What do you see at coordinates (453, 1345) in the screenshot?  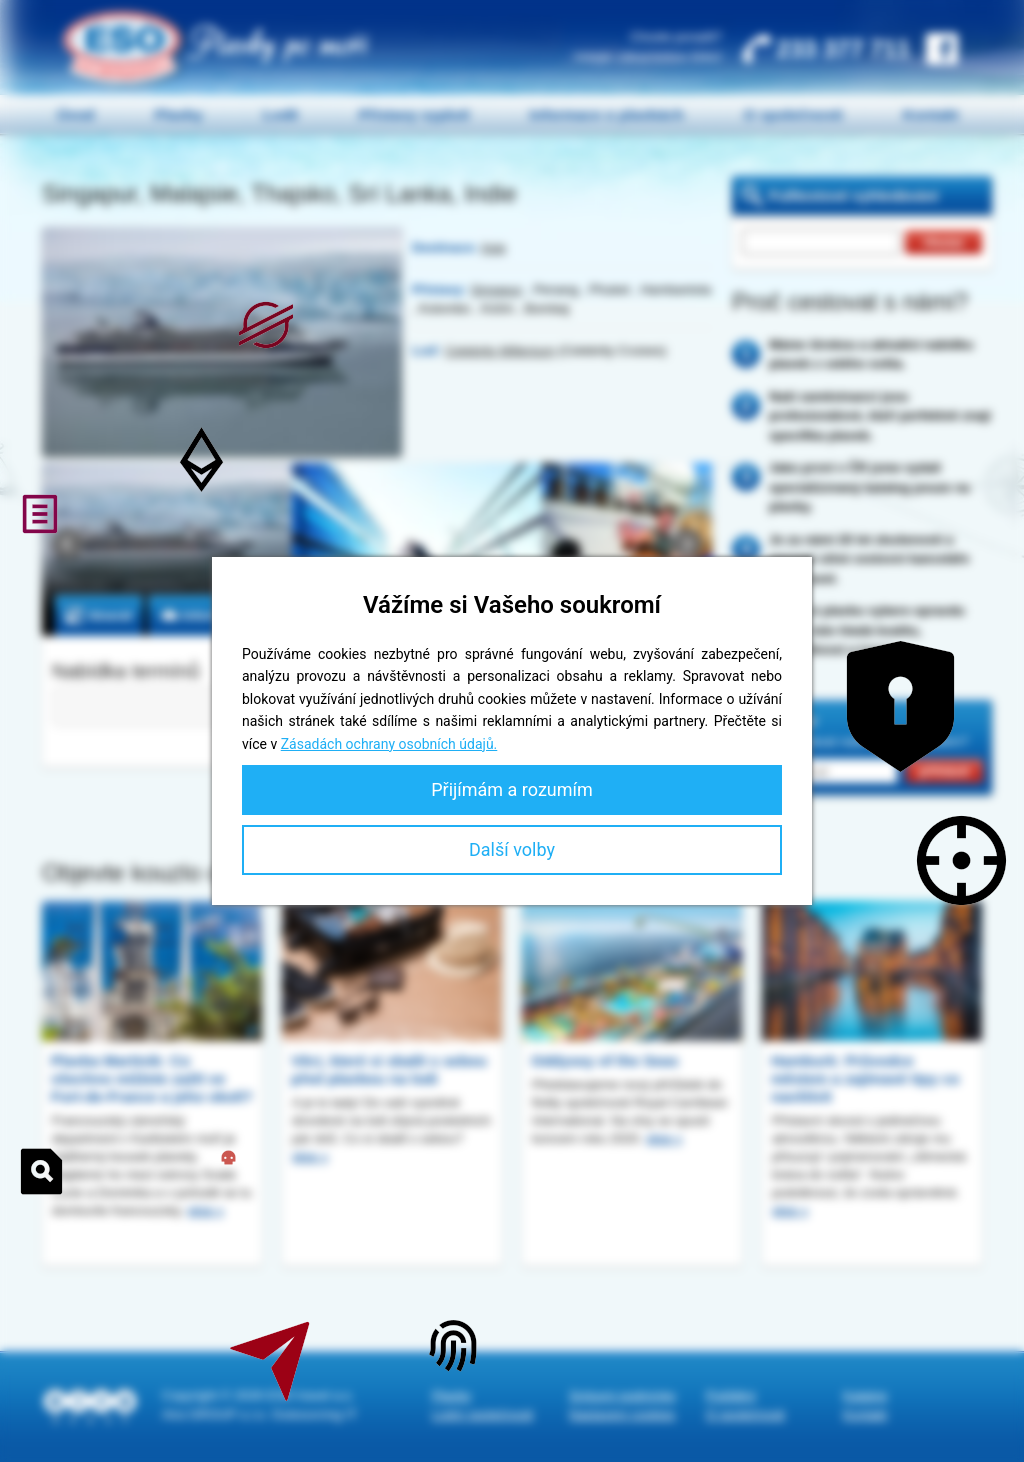 I see `authenticate with fingerprint` at bounding box center [453, 1345].